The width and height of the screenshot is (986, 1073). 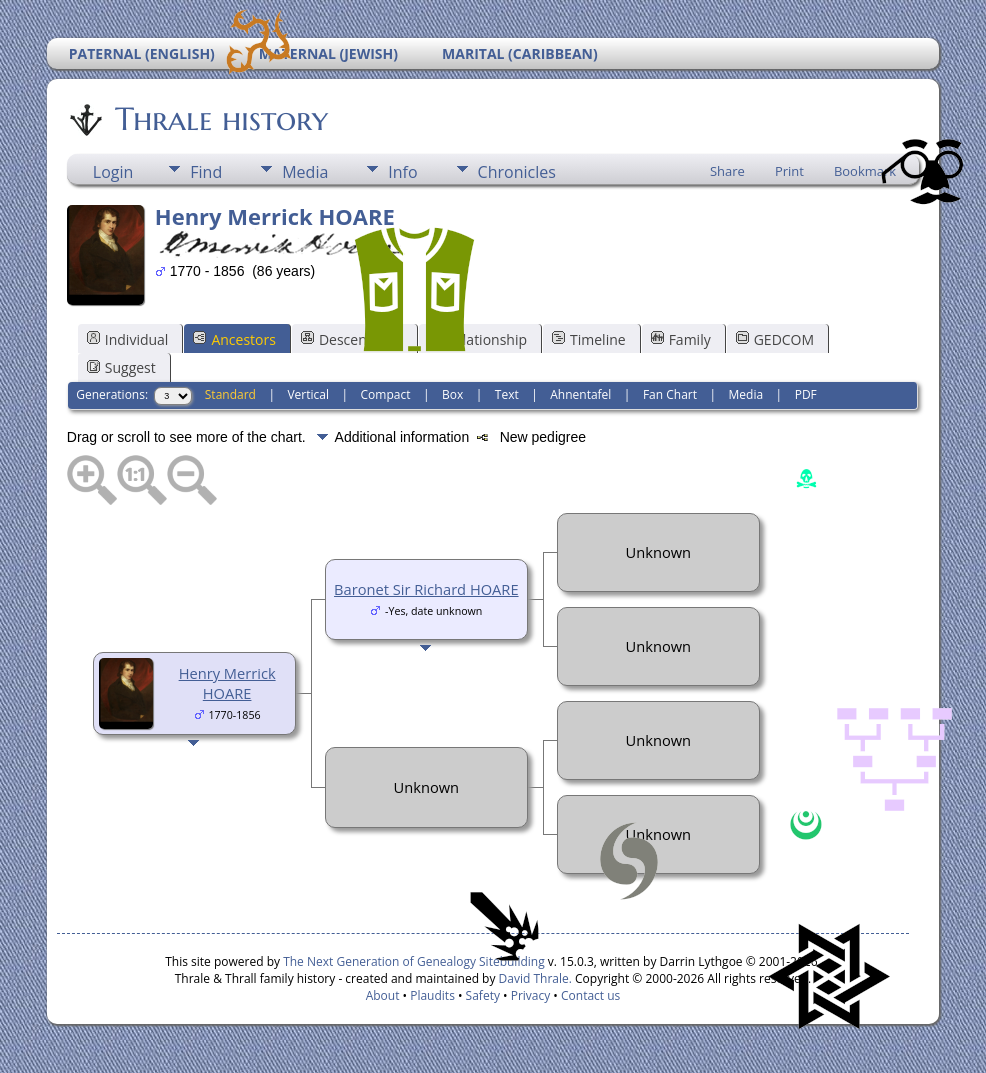 I want to click on activate a beam or energy attack, so click(x=504, y=926).